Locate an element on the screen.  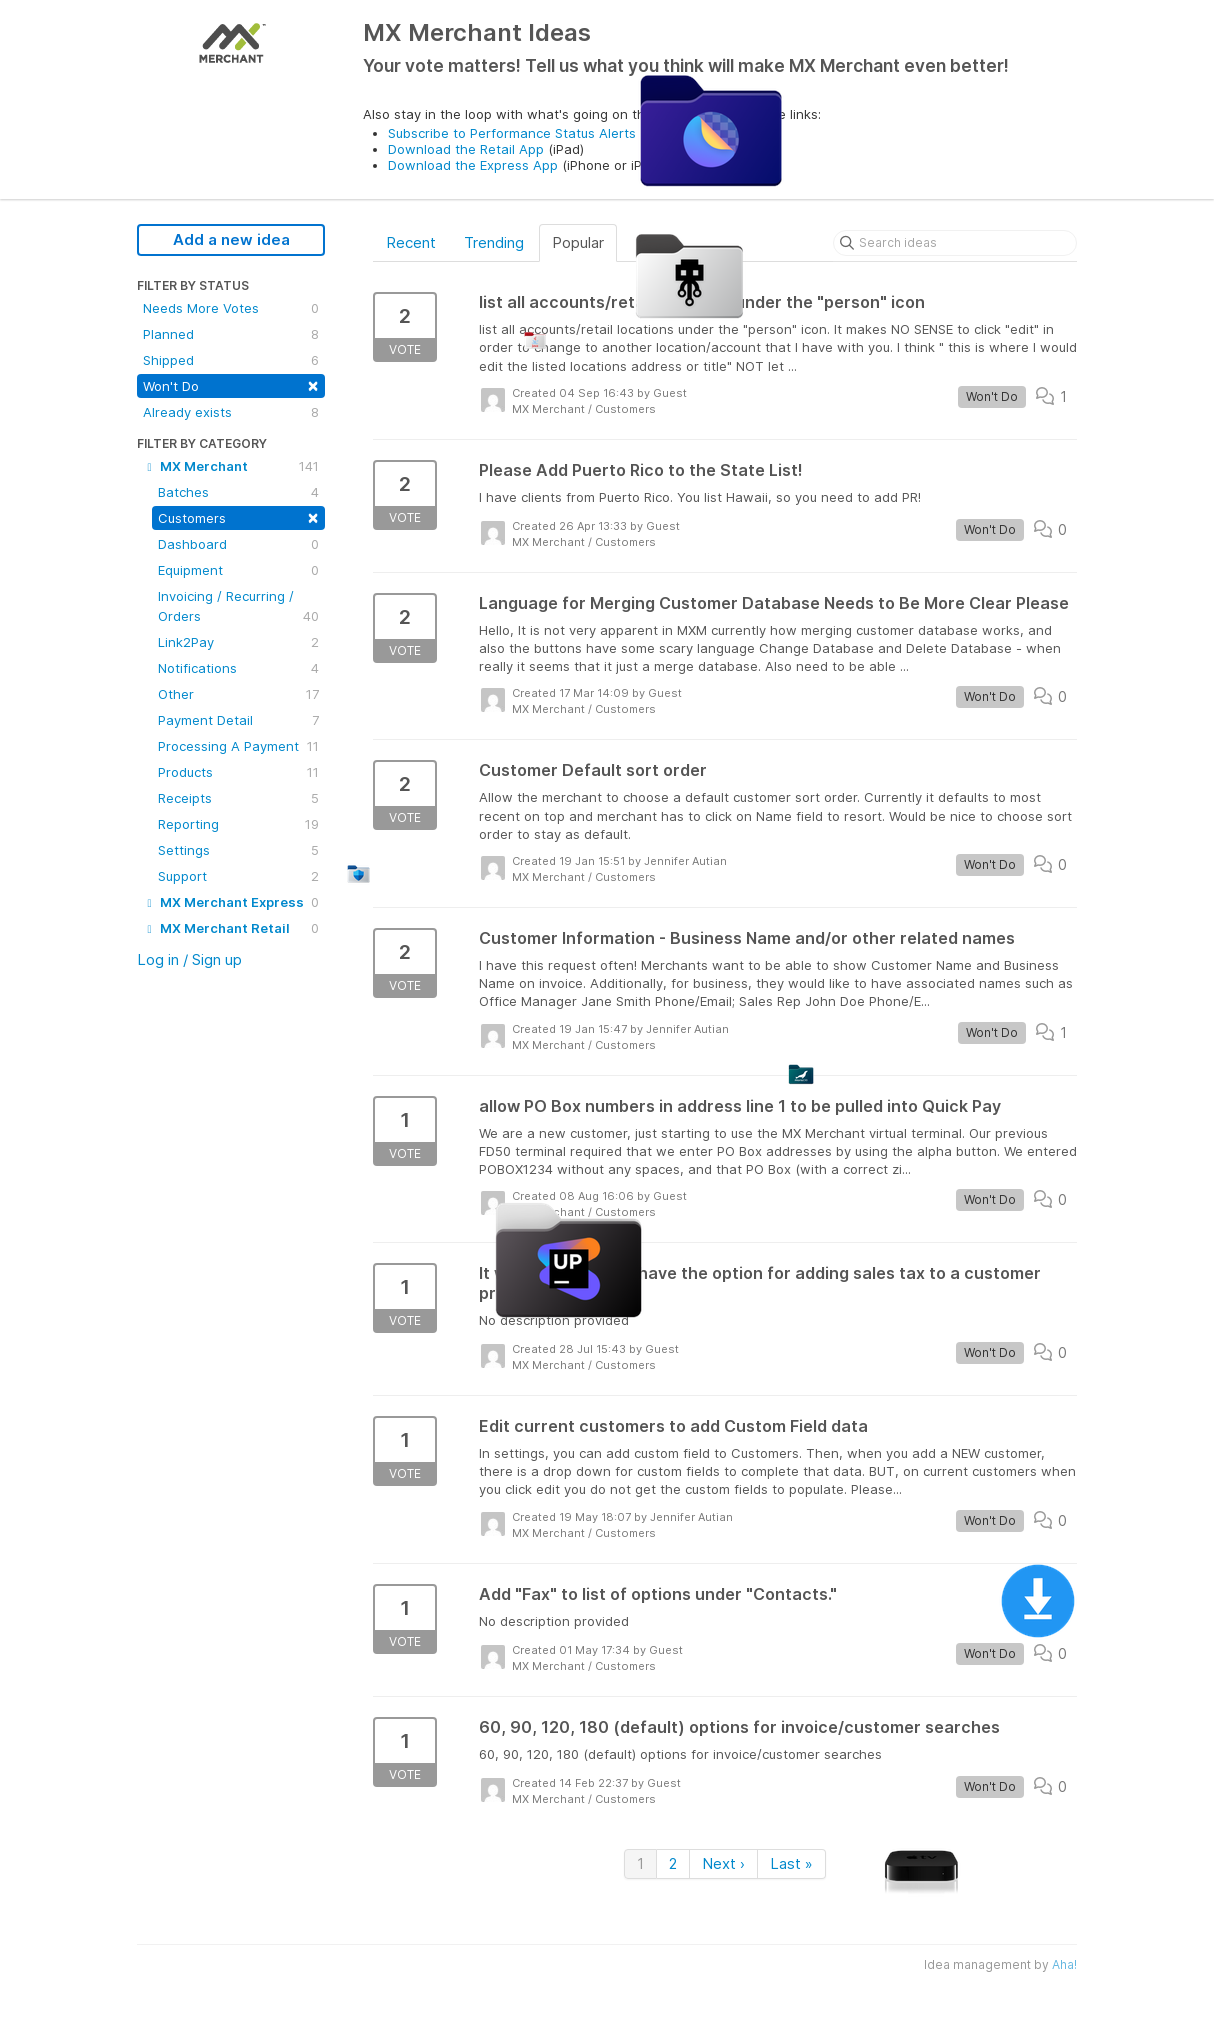
apple tv device in connected devices list is located at coordinates (921, 1873).